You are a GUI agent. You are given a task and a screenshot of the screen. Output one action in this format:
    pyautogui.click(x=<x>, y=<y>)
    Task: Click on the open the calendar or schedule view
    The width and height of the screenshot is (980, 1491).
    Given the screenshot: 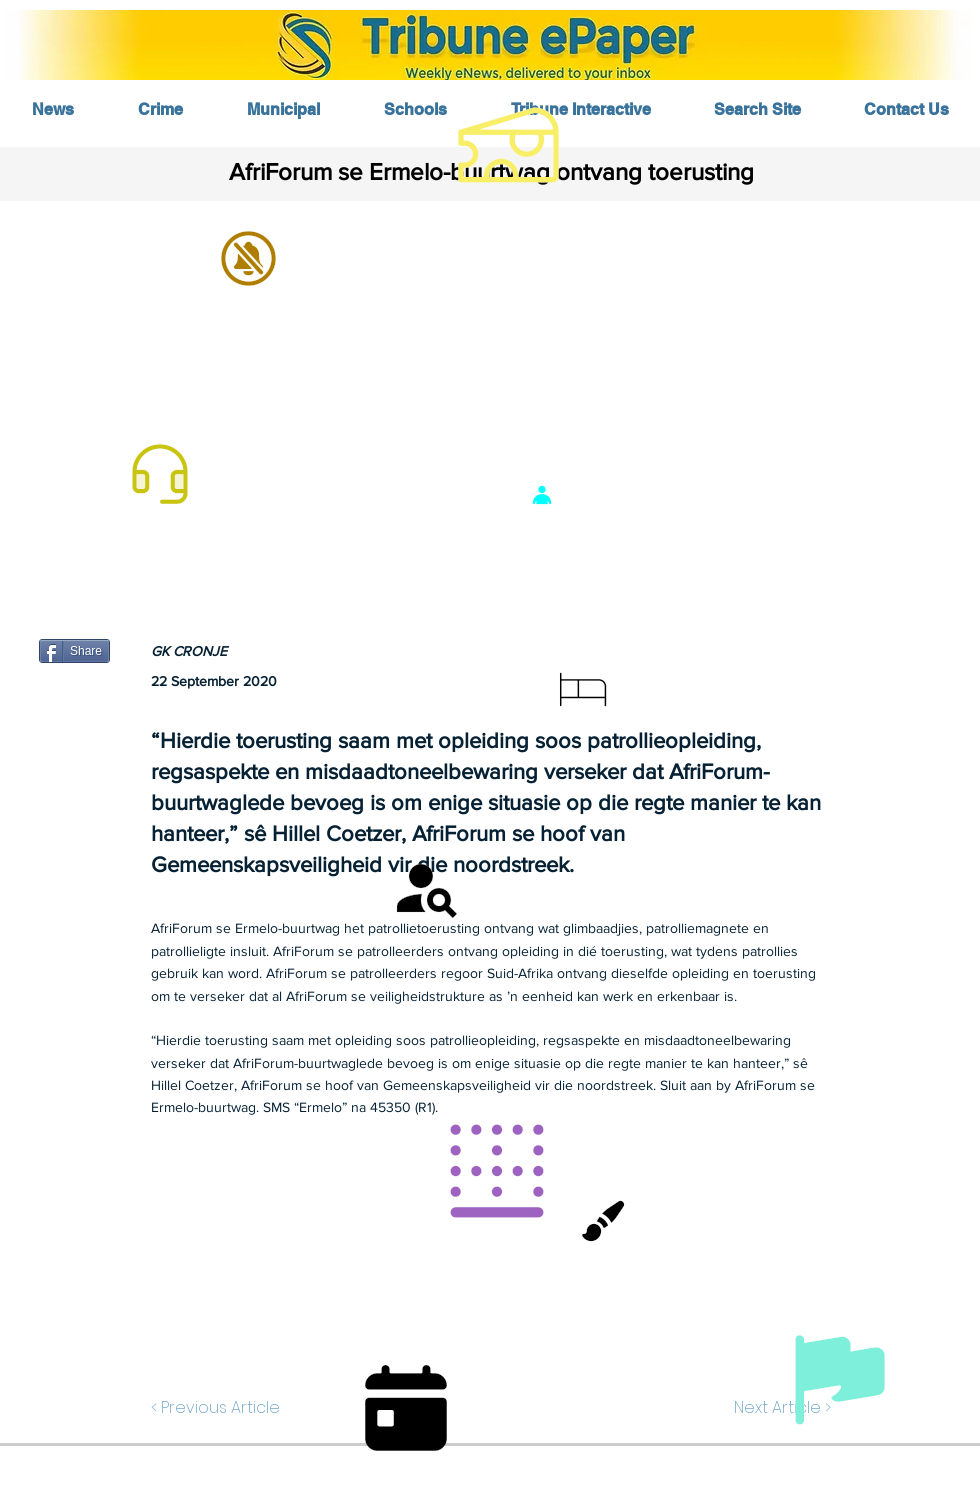 What is the action you would take?
    pyautogui.click(x=406, y=1410)
    